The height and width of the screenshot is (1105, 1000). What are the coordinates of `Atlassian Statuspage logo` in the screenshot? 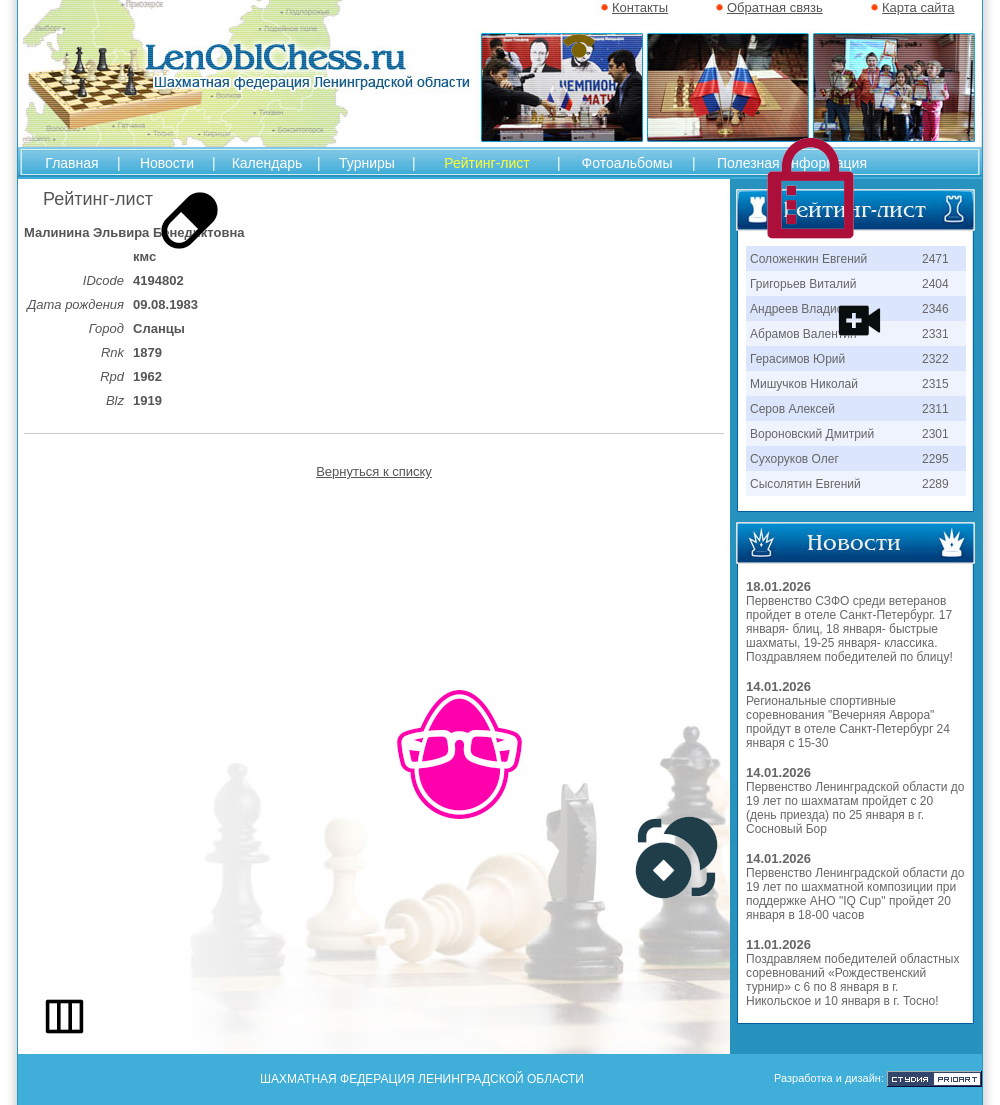 It's located at (579, 46).